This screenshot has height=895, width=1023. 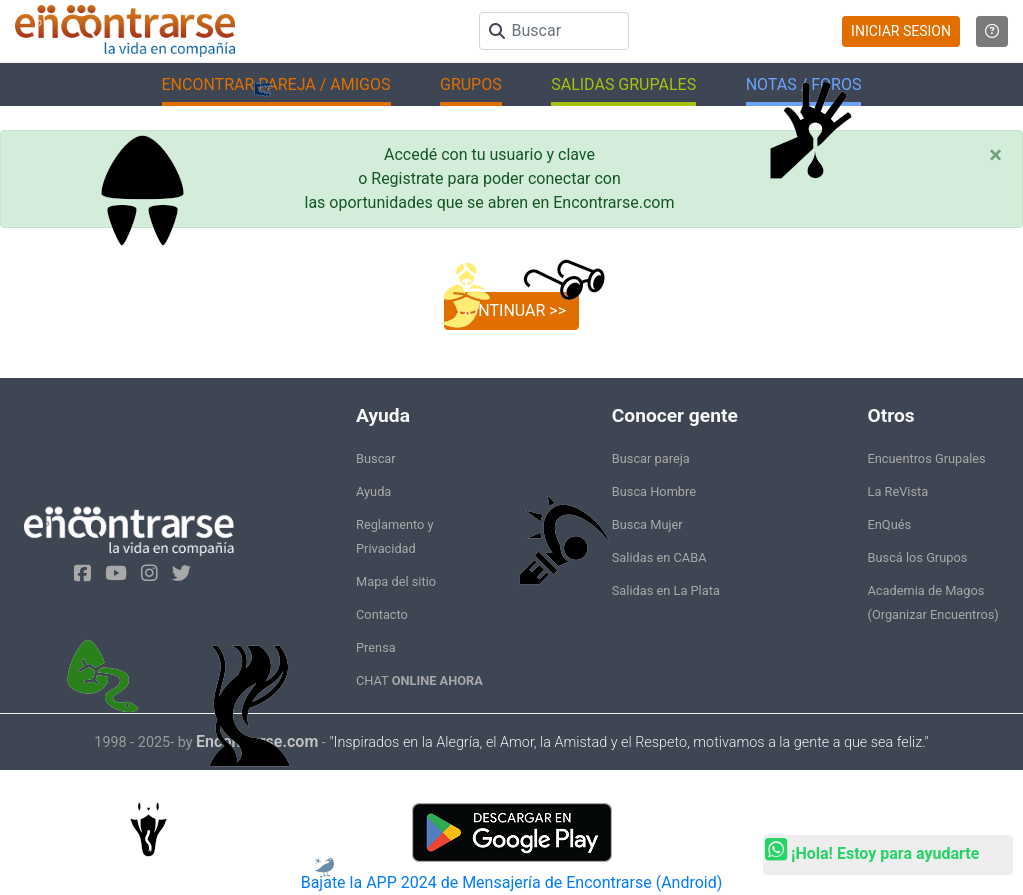 What do you see at coordinates (263, 89) in the screenshot?
I see `indicates a danger or hazard zone in a game` at bounding box center [263, 89].